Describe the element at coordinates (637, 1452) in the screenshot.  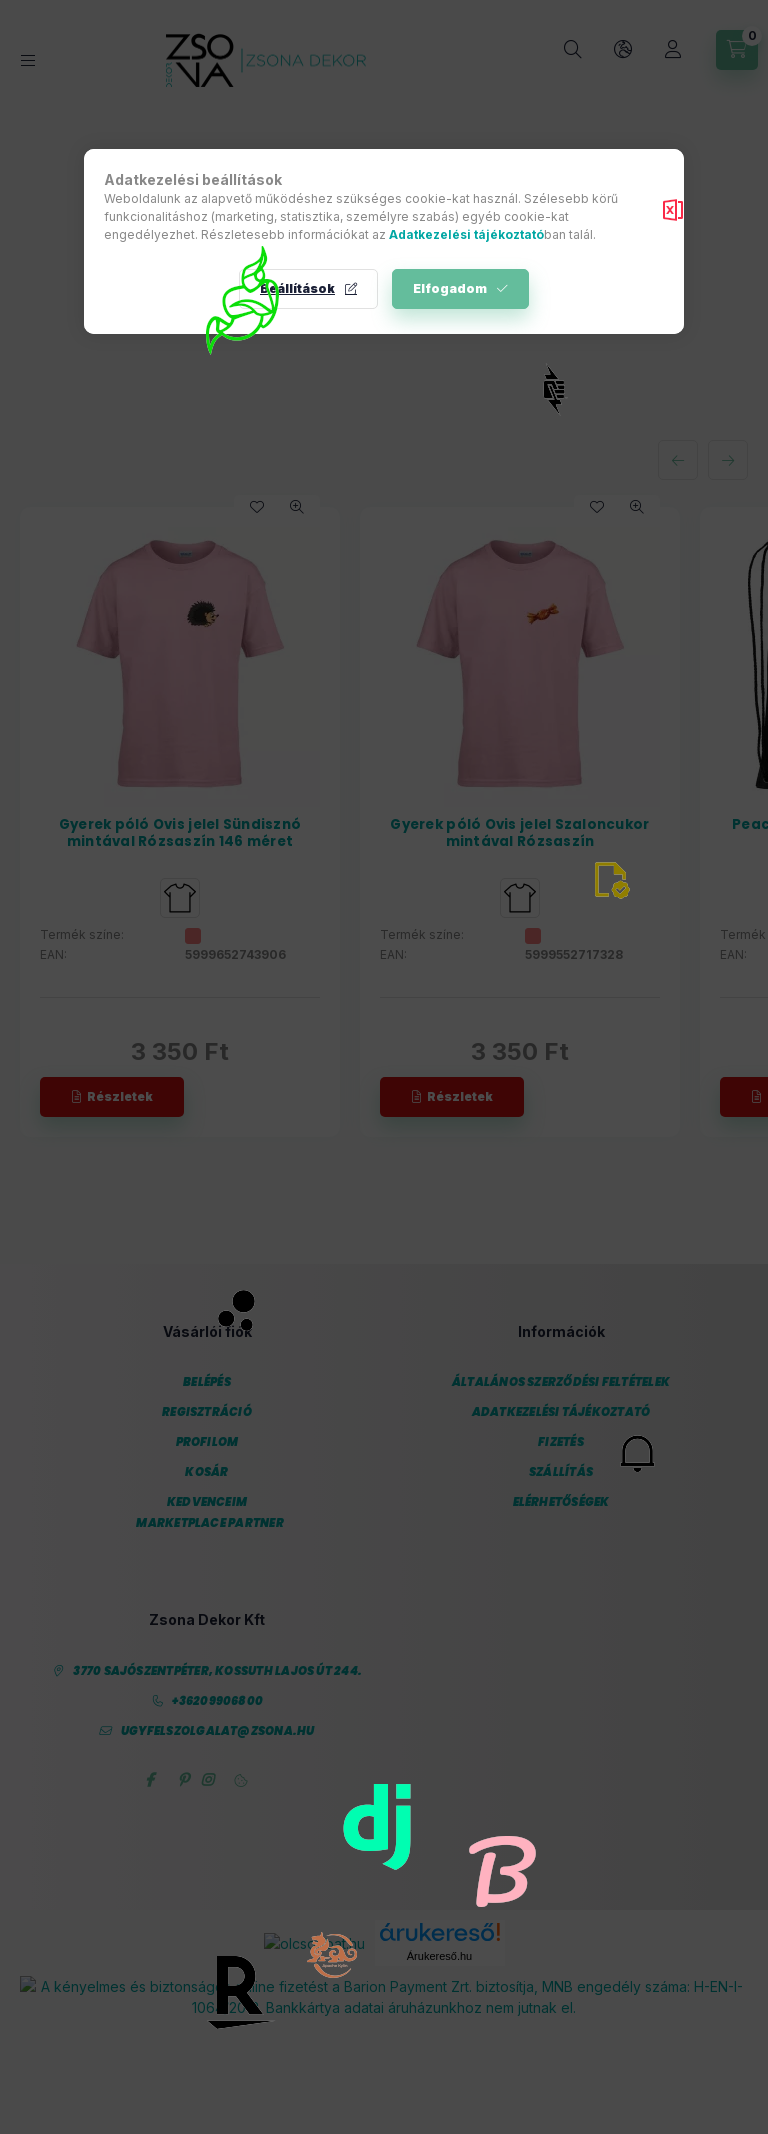
I see `view notifications` at that location.